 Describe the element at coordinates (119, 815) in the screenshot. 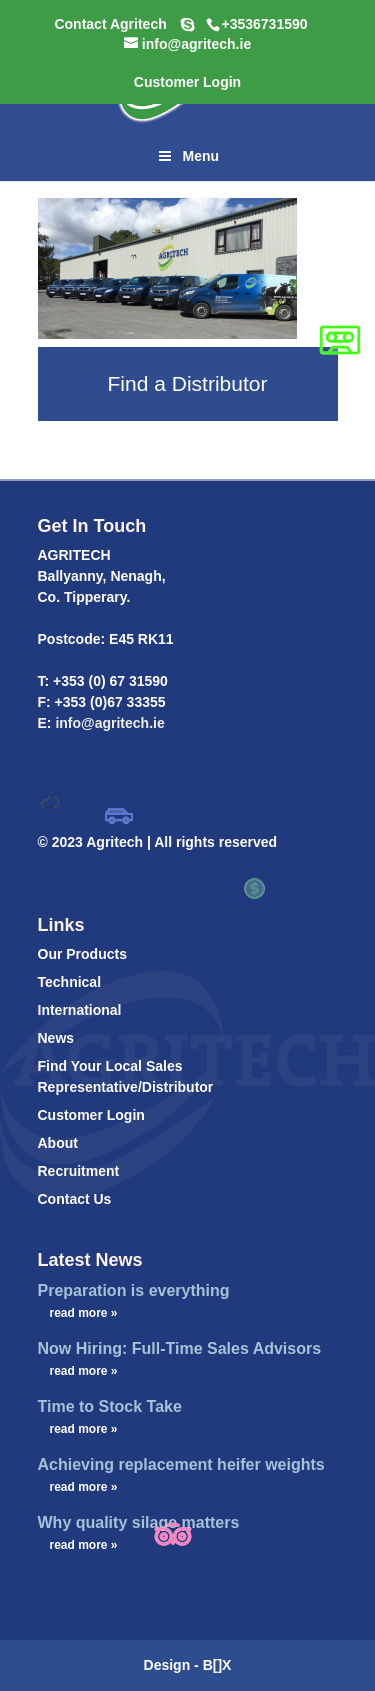

I see `access vehicle or car settings` at that location.